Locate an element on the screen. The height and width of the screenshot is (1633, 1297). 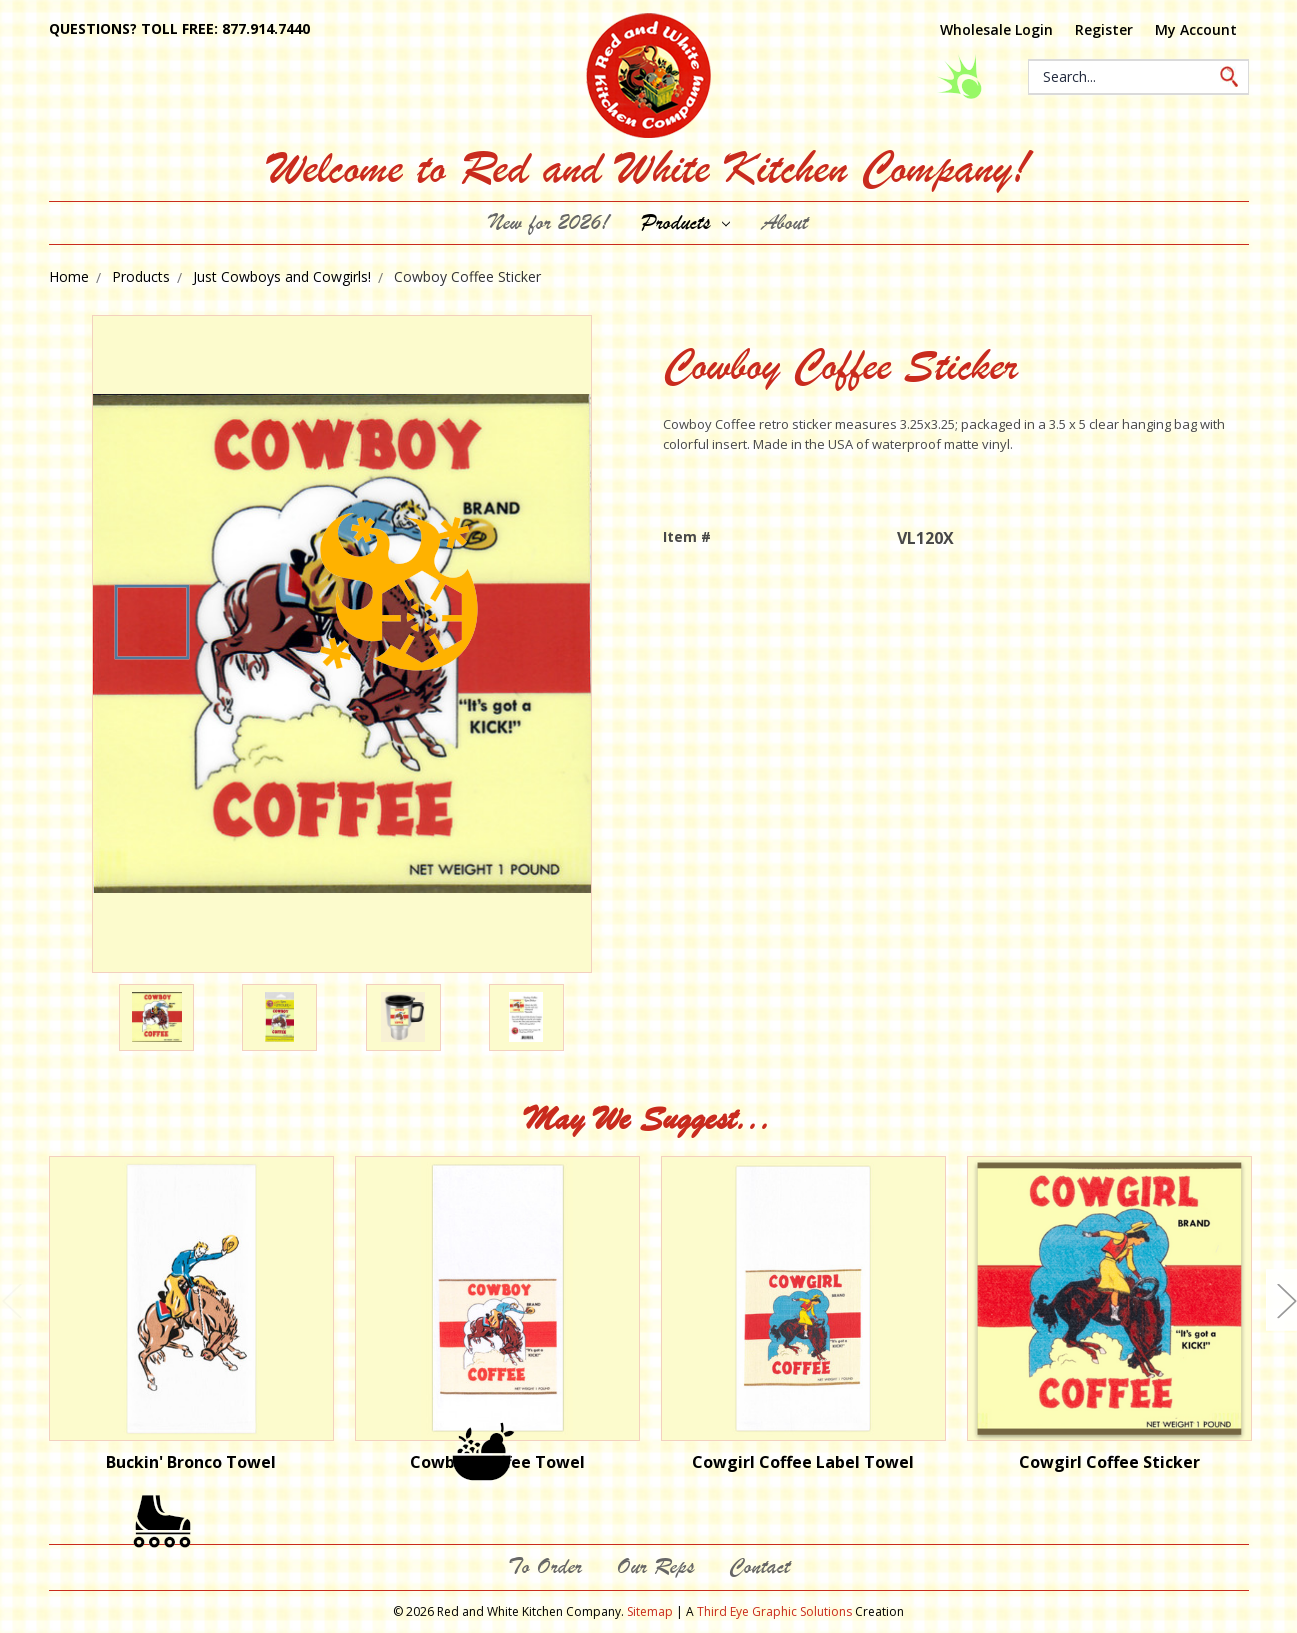
cast a frostfire spell or ability is located at coordinates (396, 591).